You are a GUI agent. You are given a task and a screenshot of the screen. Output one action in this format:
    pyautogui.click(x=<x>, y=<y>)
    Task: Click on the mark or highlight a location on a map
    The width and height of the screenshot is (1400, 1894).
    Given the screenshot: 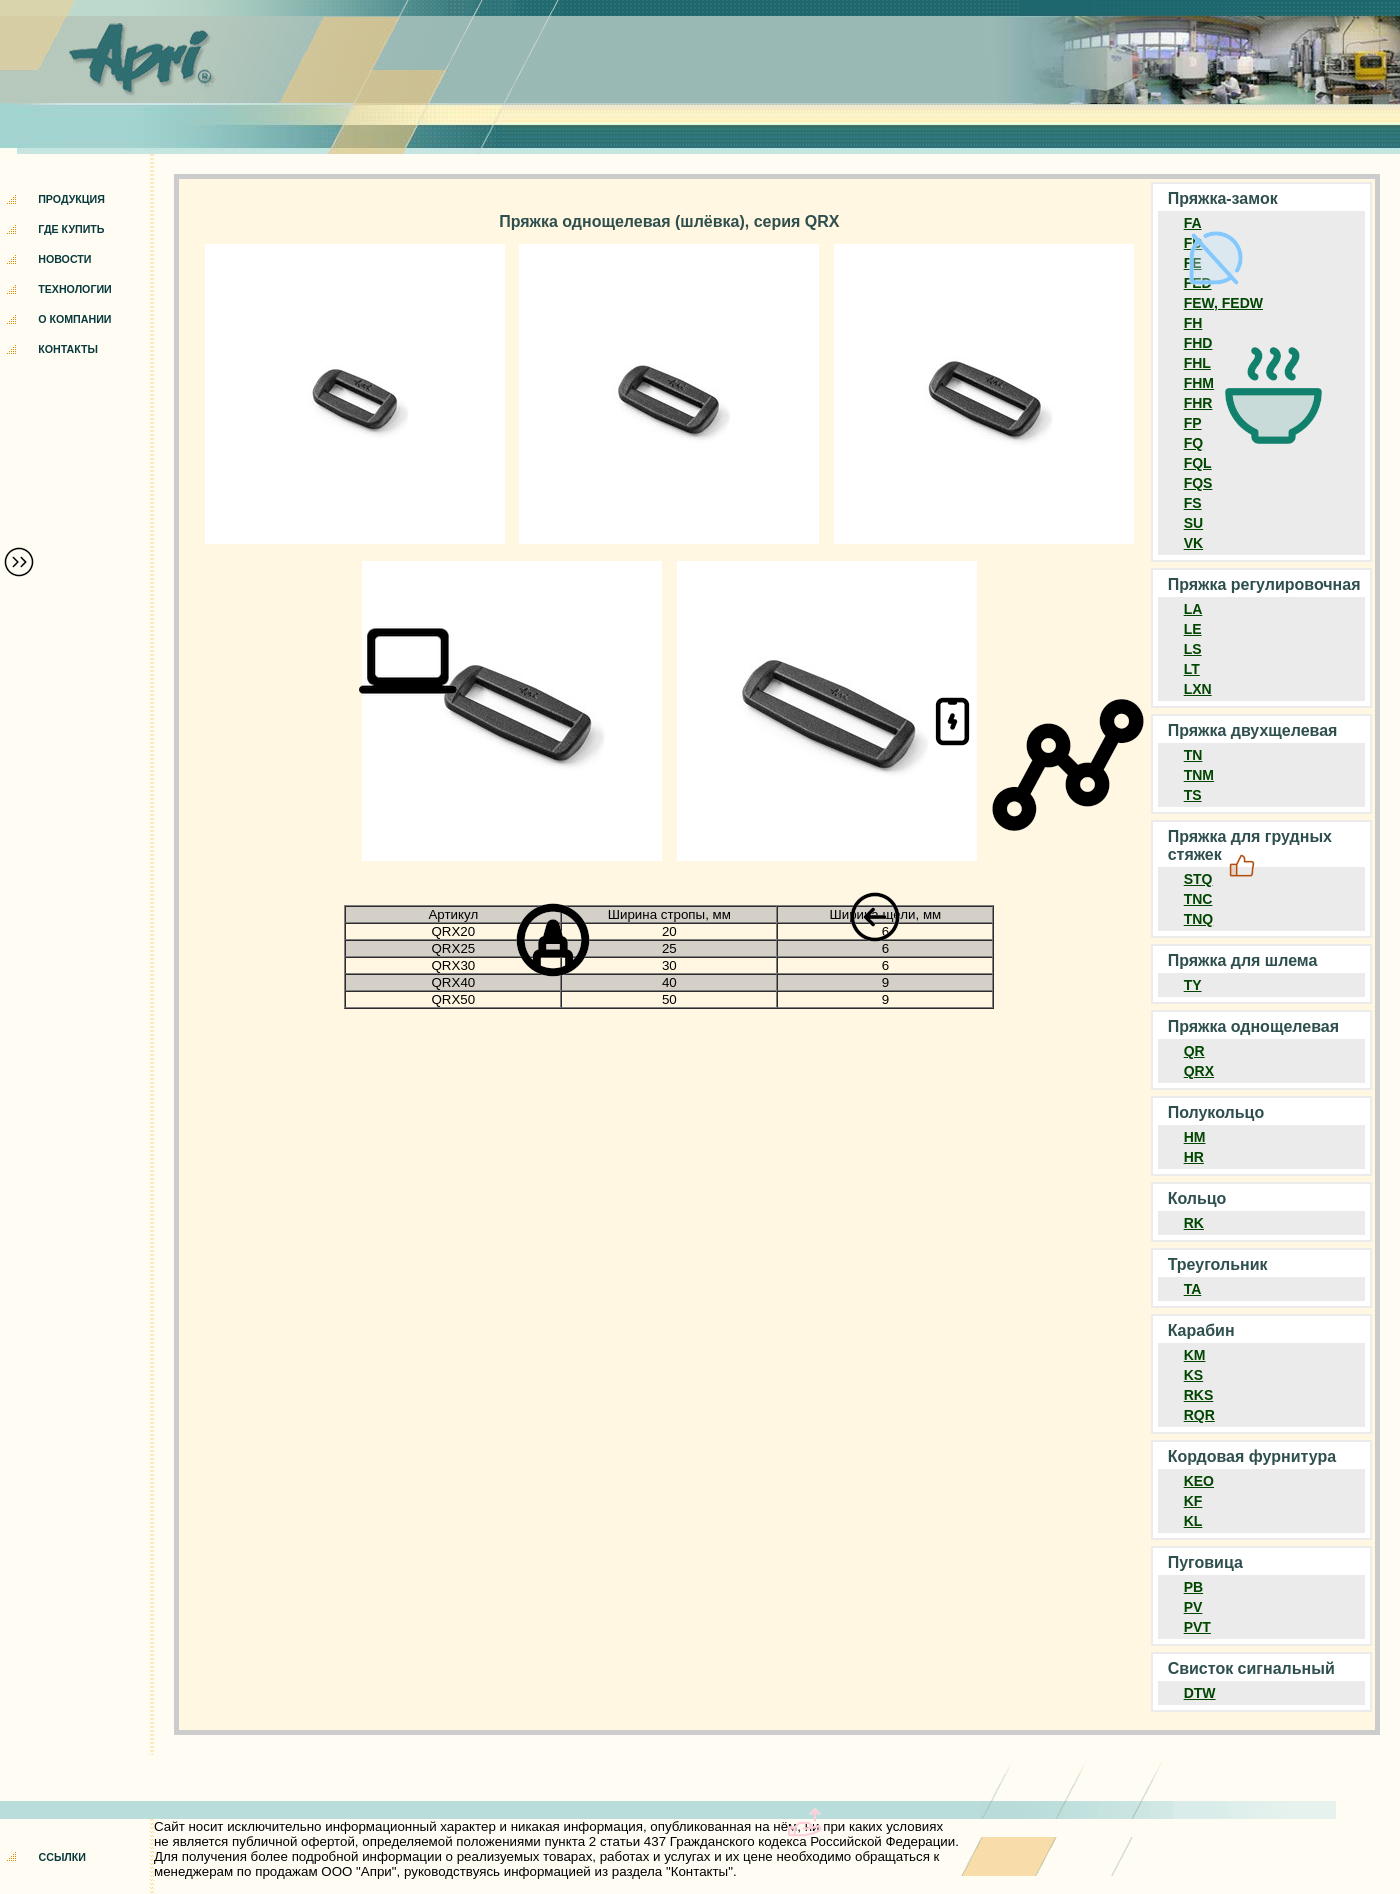 What is the action you would take?
    pyautogui.click(x=553, y=940)
    